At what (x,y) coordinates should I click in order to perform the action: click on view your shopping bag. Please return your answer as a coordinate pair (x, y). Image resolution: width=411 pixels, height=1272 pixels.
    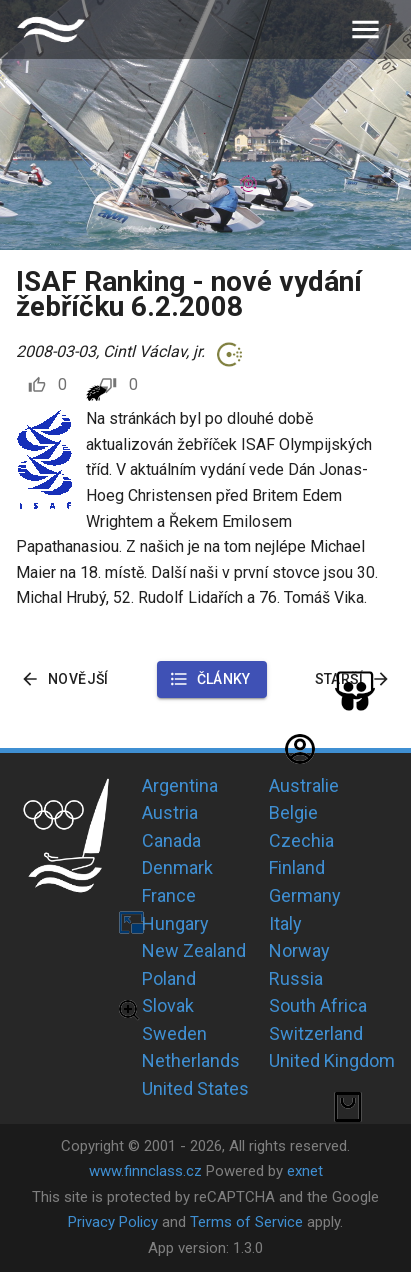
    Looking at the image, I should click on (348, 1107).